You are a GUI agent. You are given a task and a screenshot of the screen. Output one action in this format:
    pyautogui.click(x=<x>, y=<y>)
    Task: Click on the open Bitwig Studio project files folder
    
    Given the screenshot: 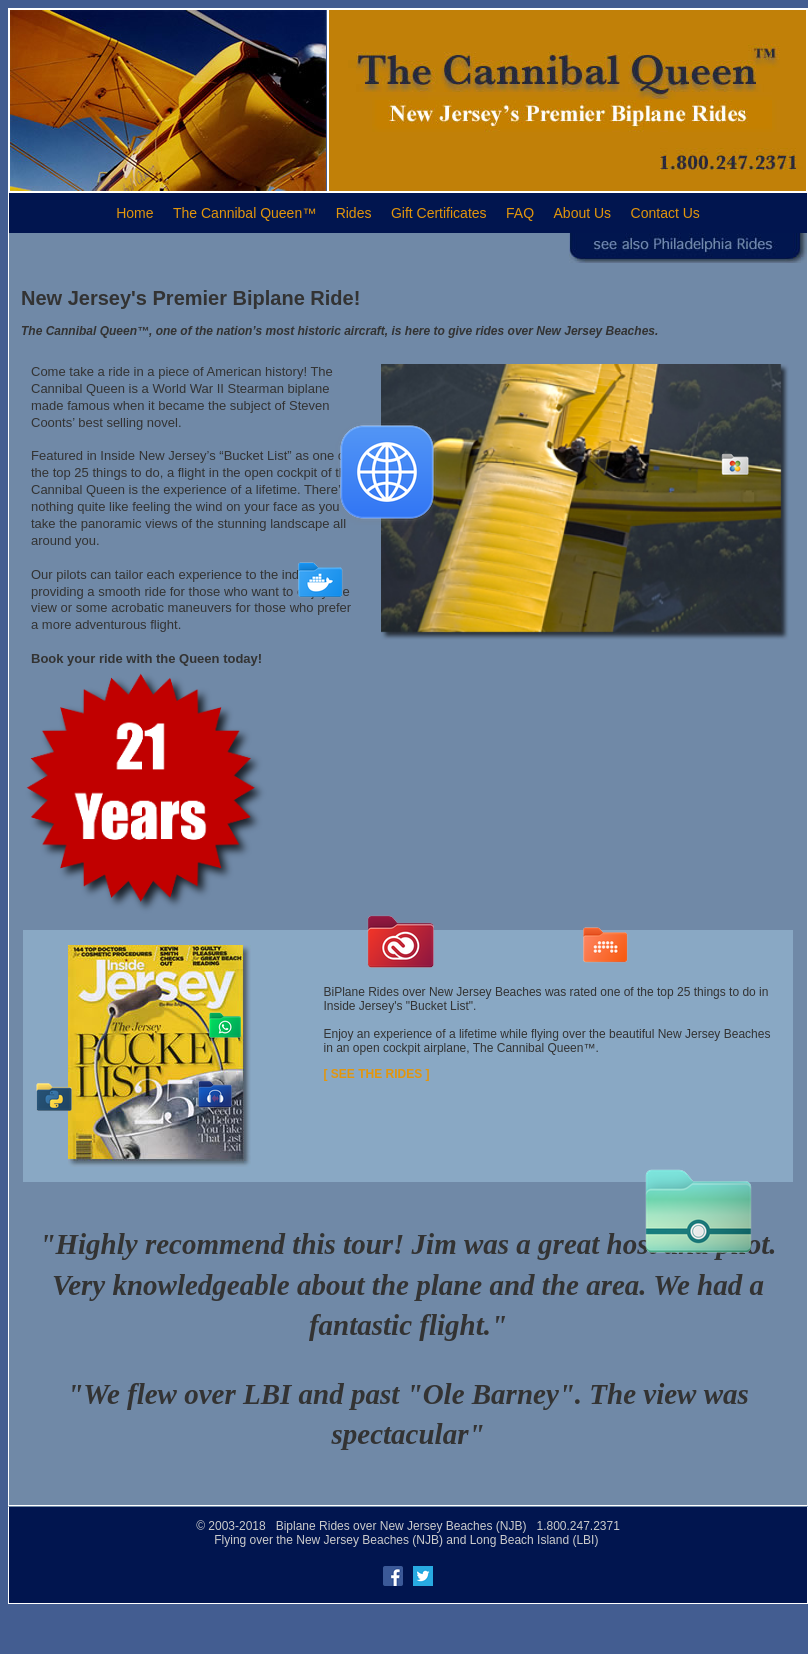 What is the action you would take?
    pyautogui.click(x=605, y=946)
    